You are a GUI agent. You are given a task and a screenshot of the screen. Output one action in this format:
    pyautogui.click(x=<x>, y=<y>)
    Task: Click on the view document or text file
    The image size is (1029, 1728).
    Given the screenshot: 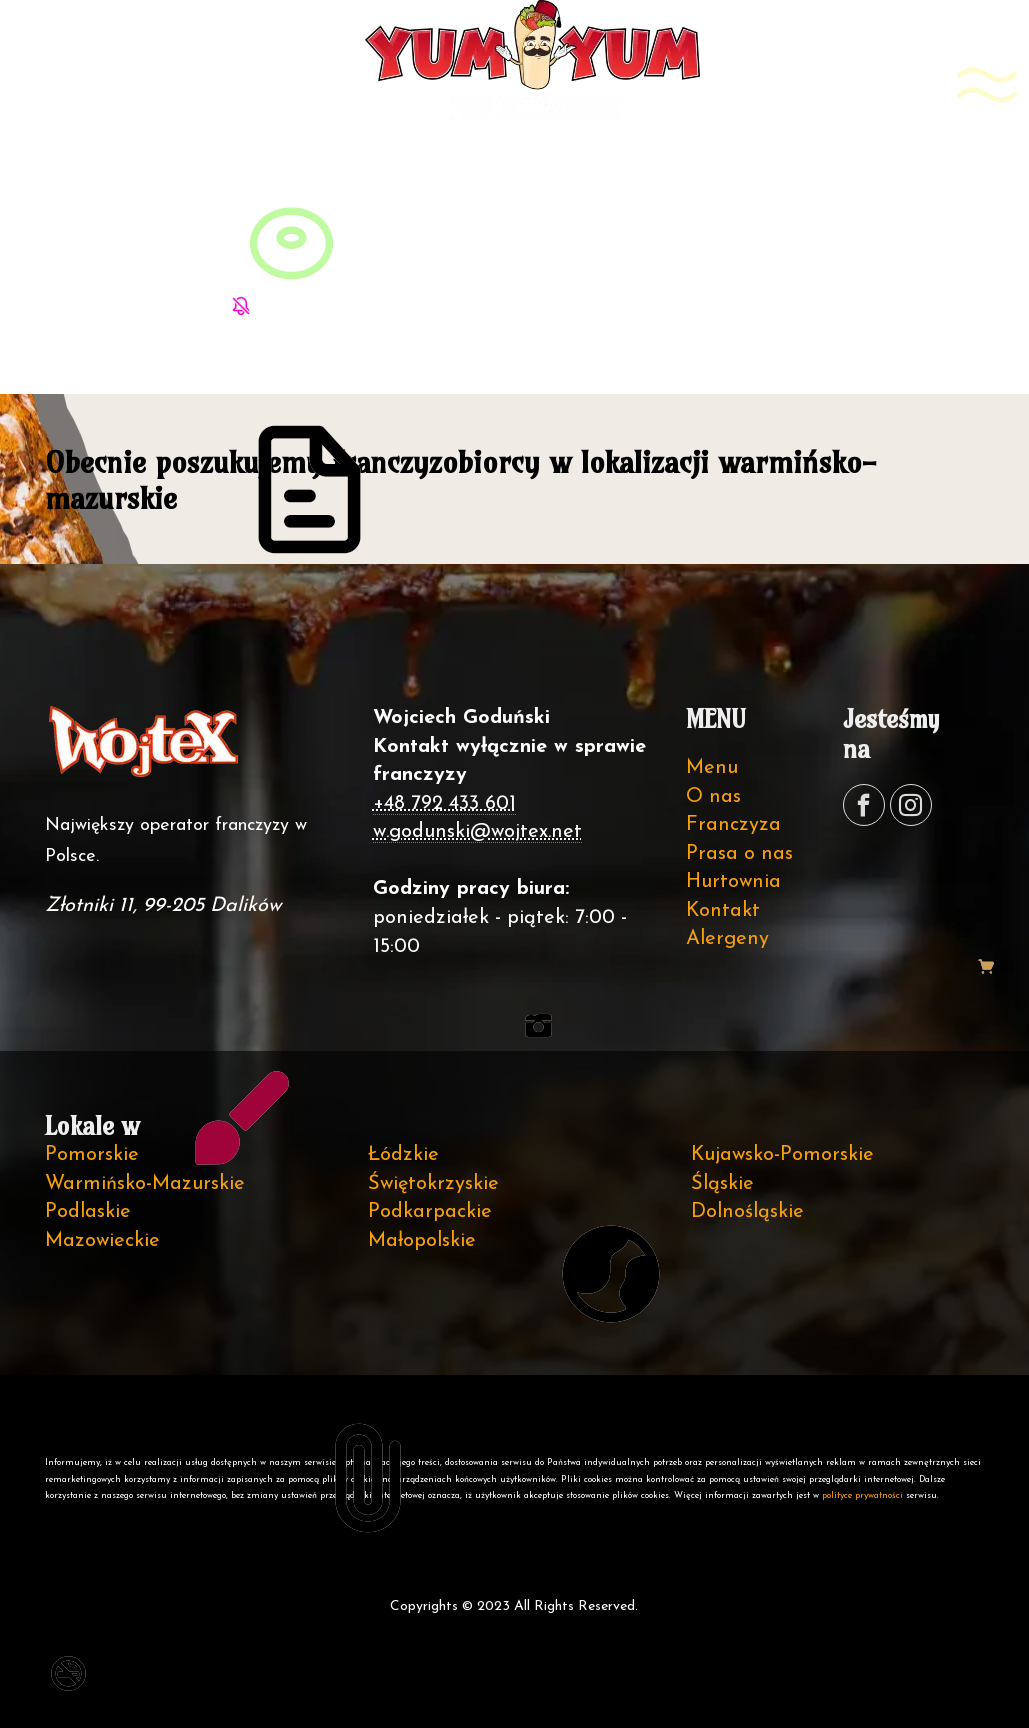 What is the action you would take?
    pyautogui.click(x=309, y=489)
    